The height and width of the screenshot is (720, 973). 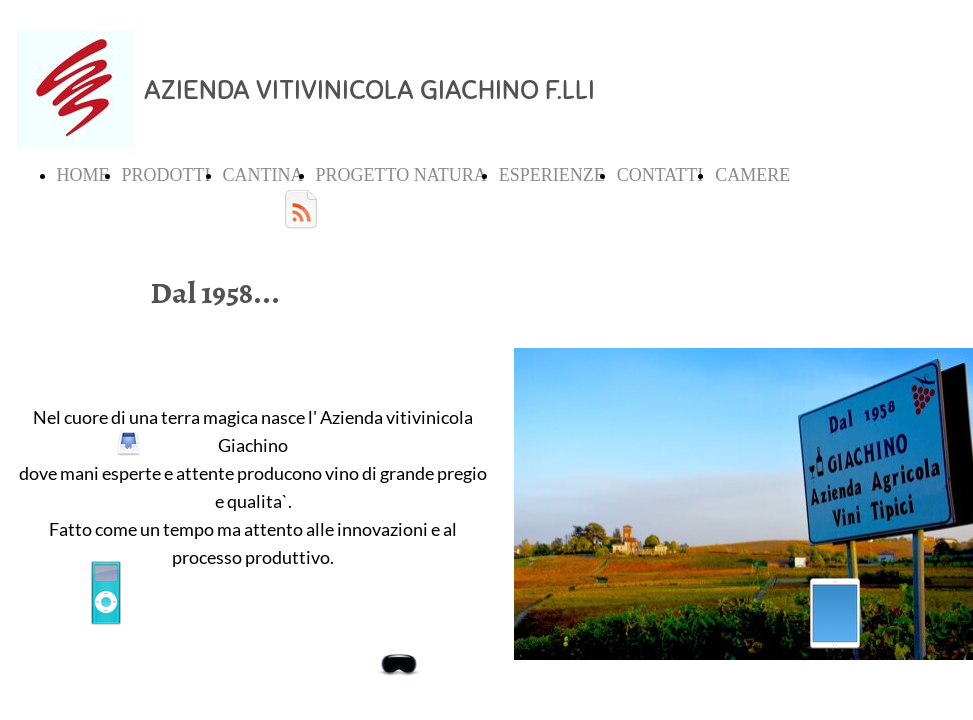 What do you see at coordinates (399, 664) in the screenshot?
I see `apple vision pro headset device icon` at bounding box center [399, 664].